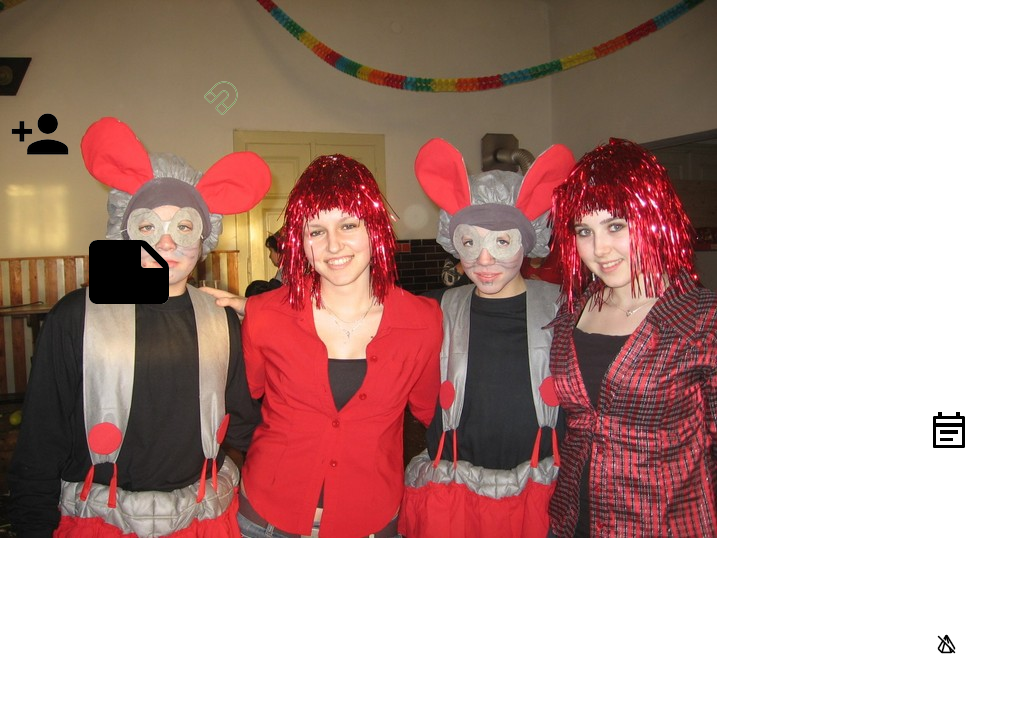  What do you see at coordinates (40, 134) in the screenshot?
I see `add a new contact` at bounding box center [40, 134].